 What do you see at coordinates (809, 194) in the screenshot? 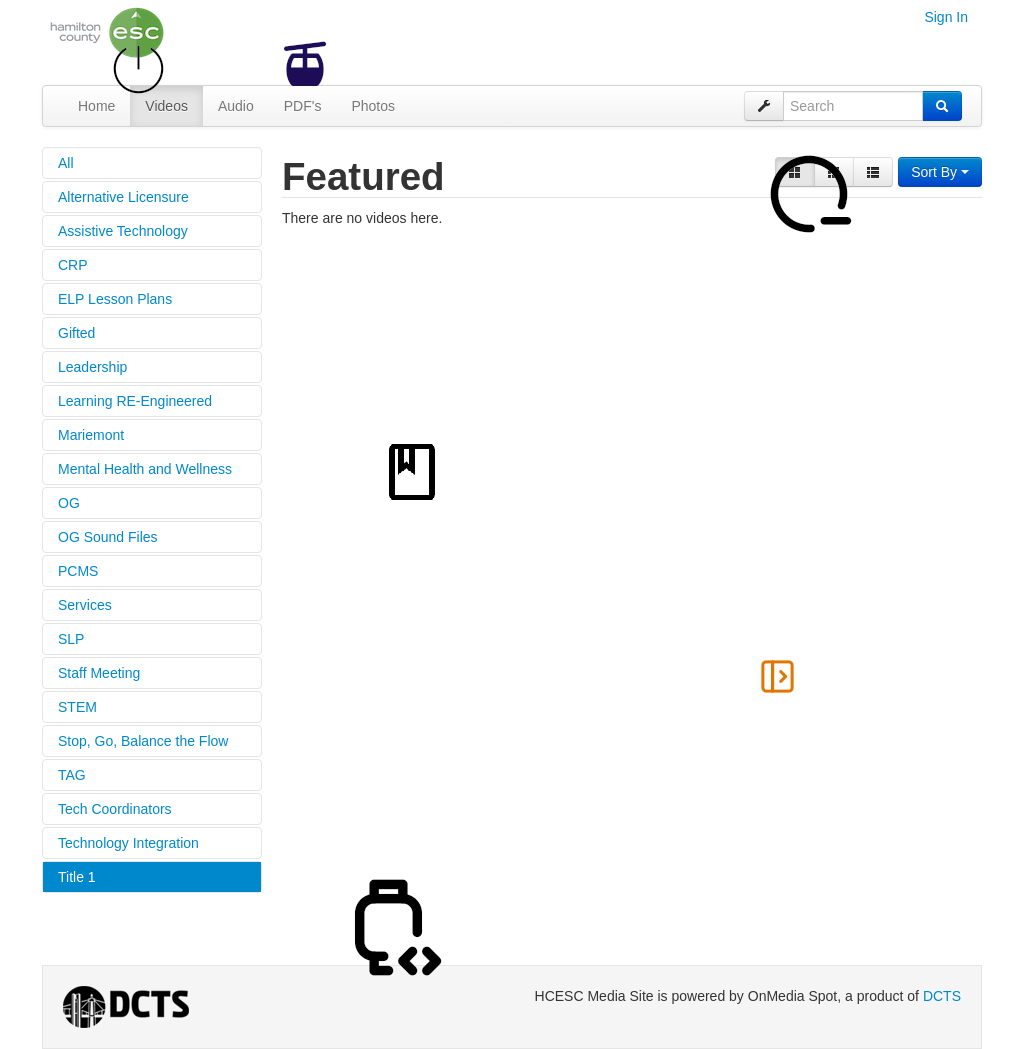
I see `remove item from a list or collection` at bounding box center [809, 194].